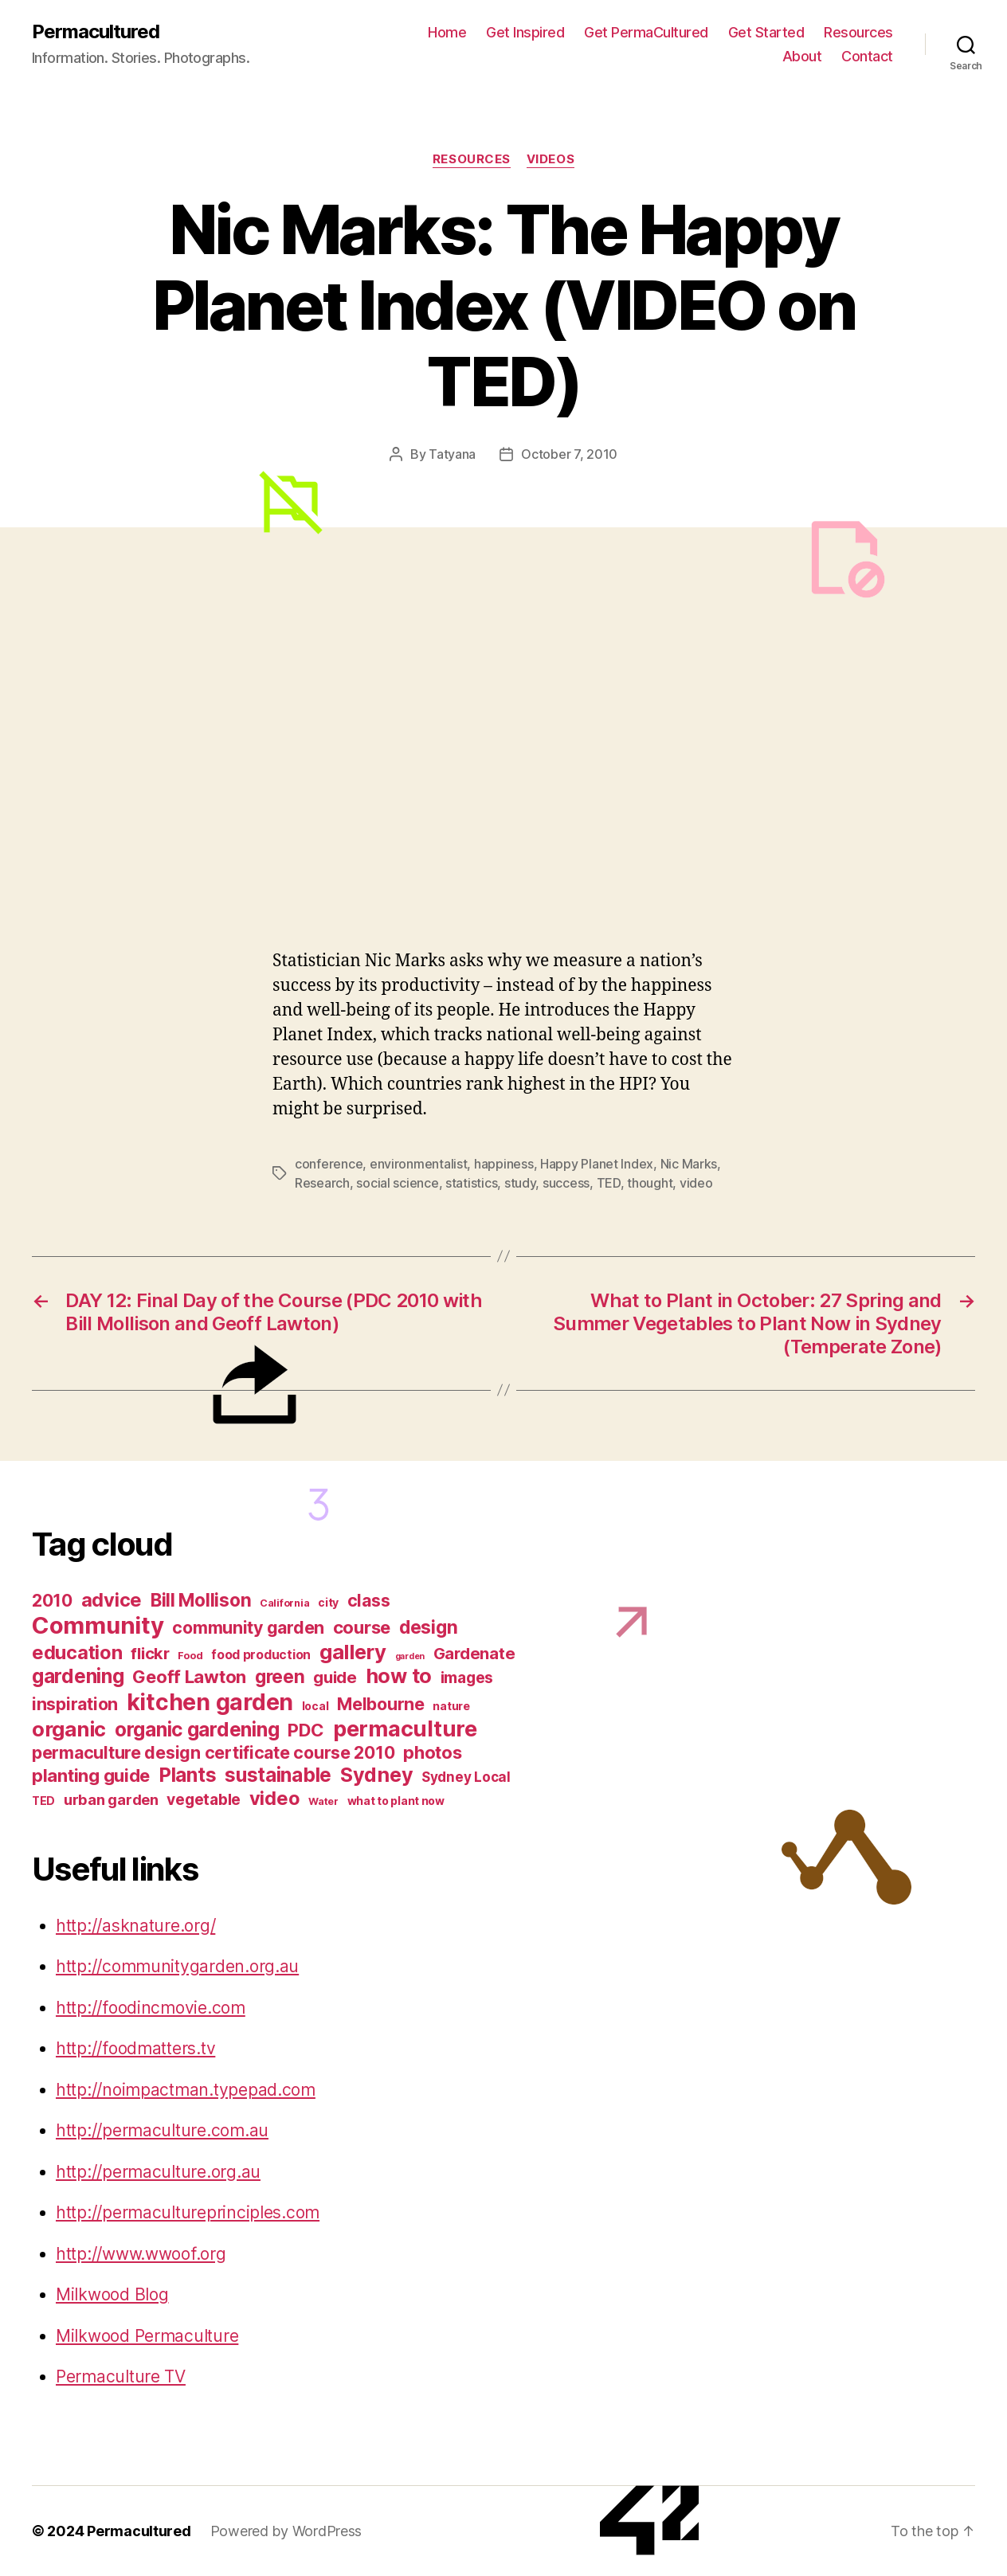  I want to click on 42 coding school logo, so click(649, 2520).